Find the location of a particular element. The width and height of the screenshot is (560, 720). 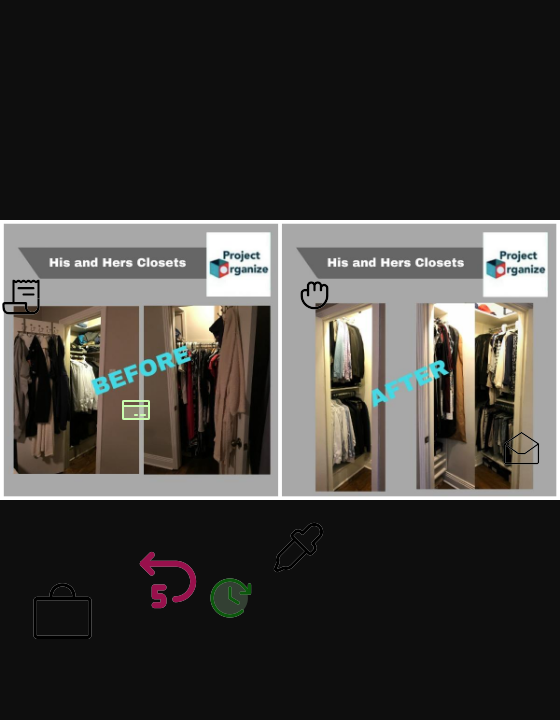

drag to reorder or move an item is located at coordinates (314, 291).